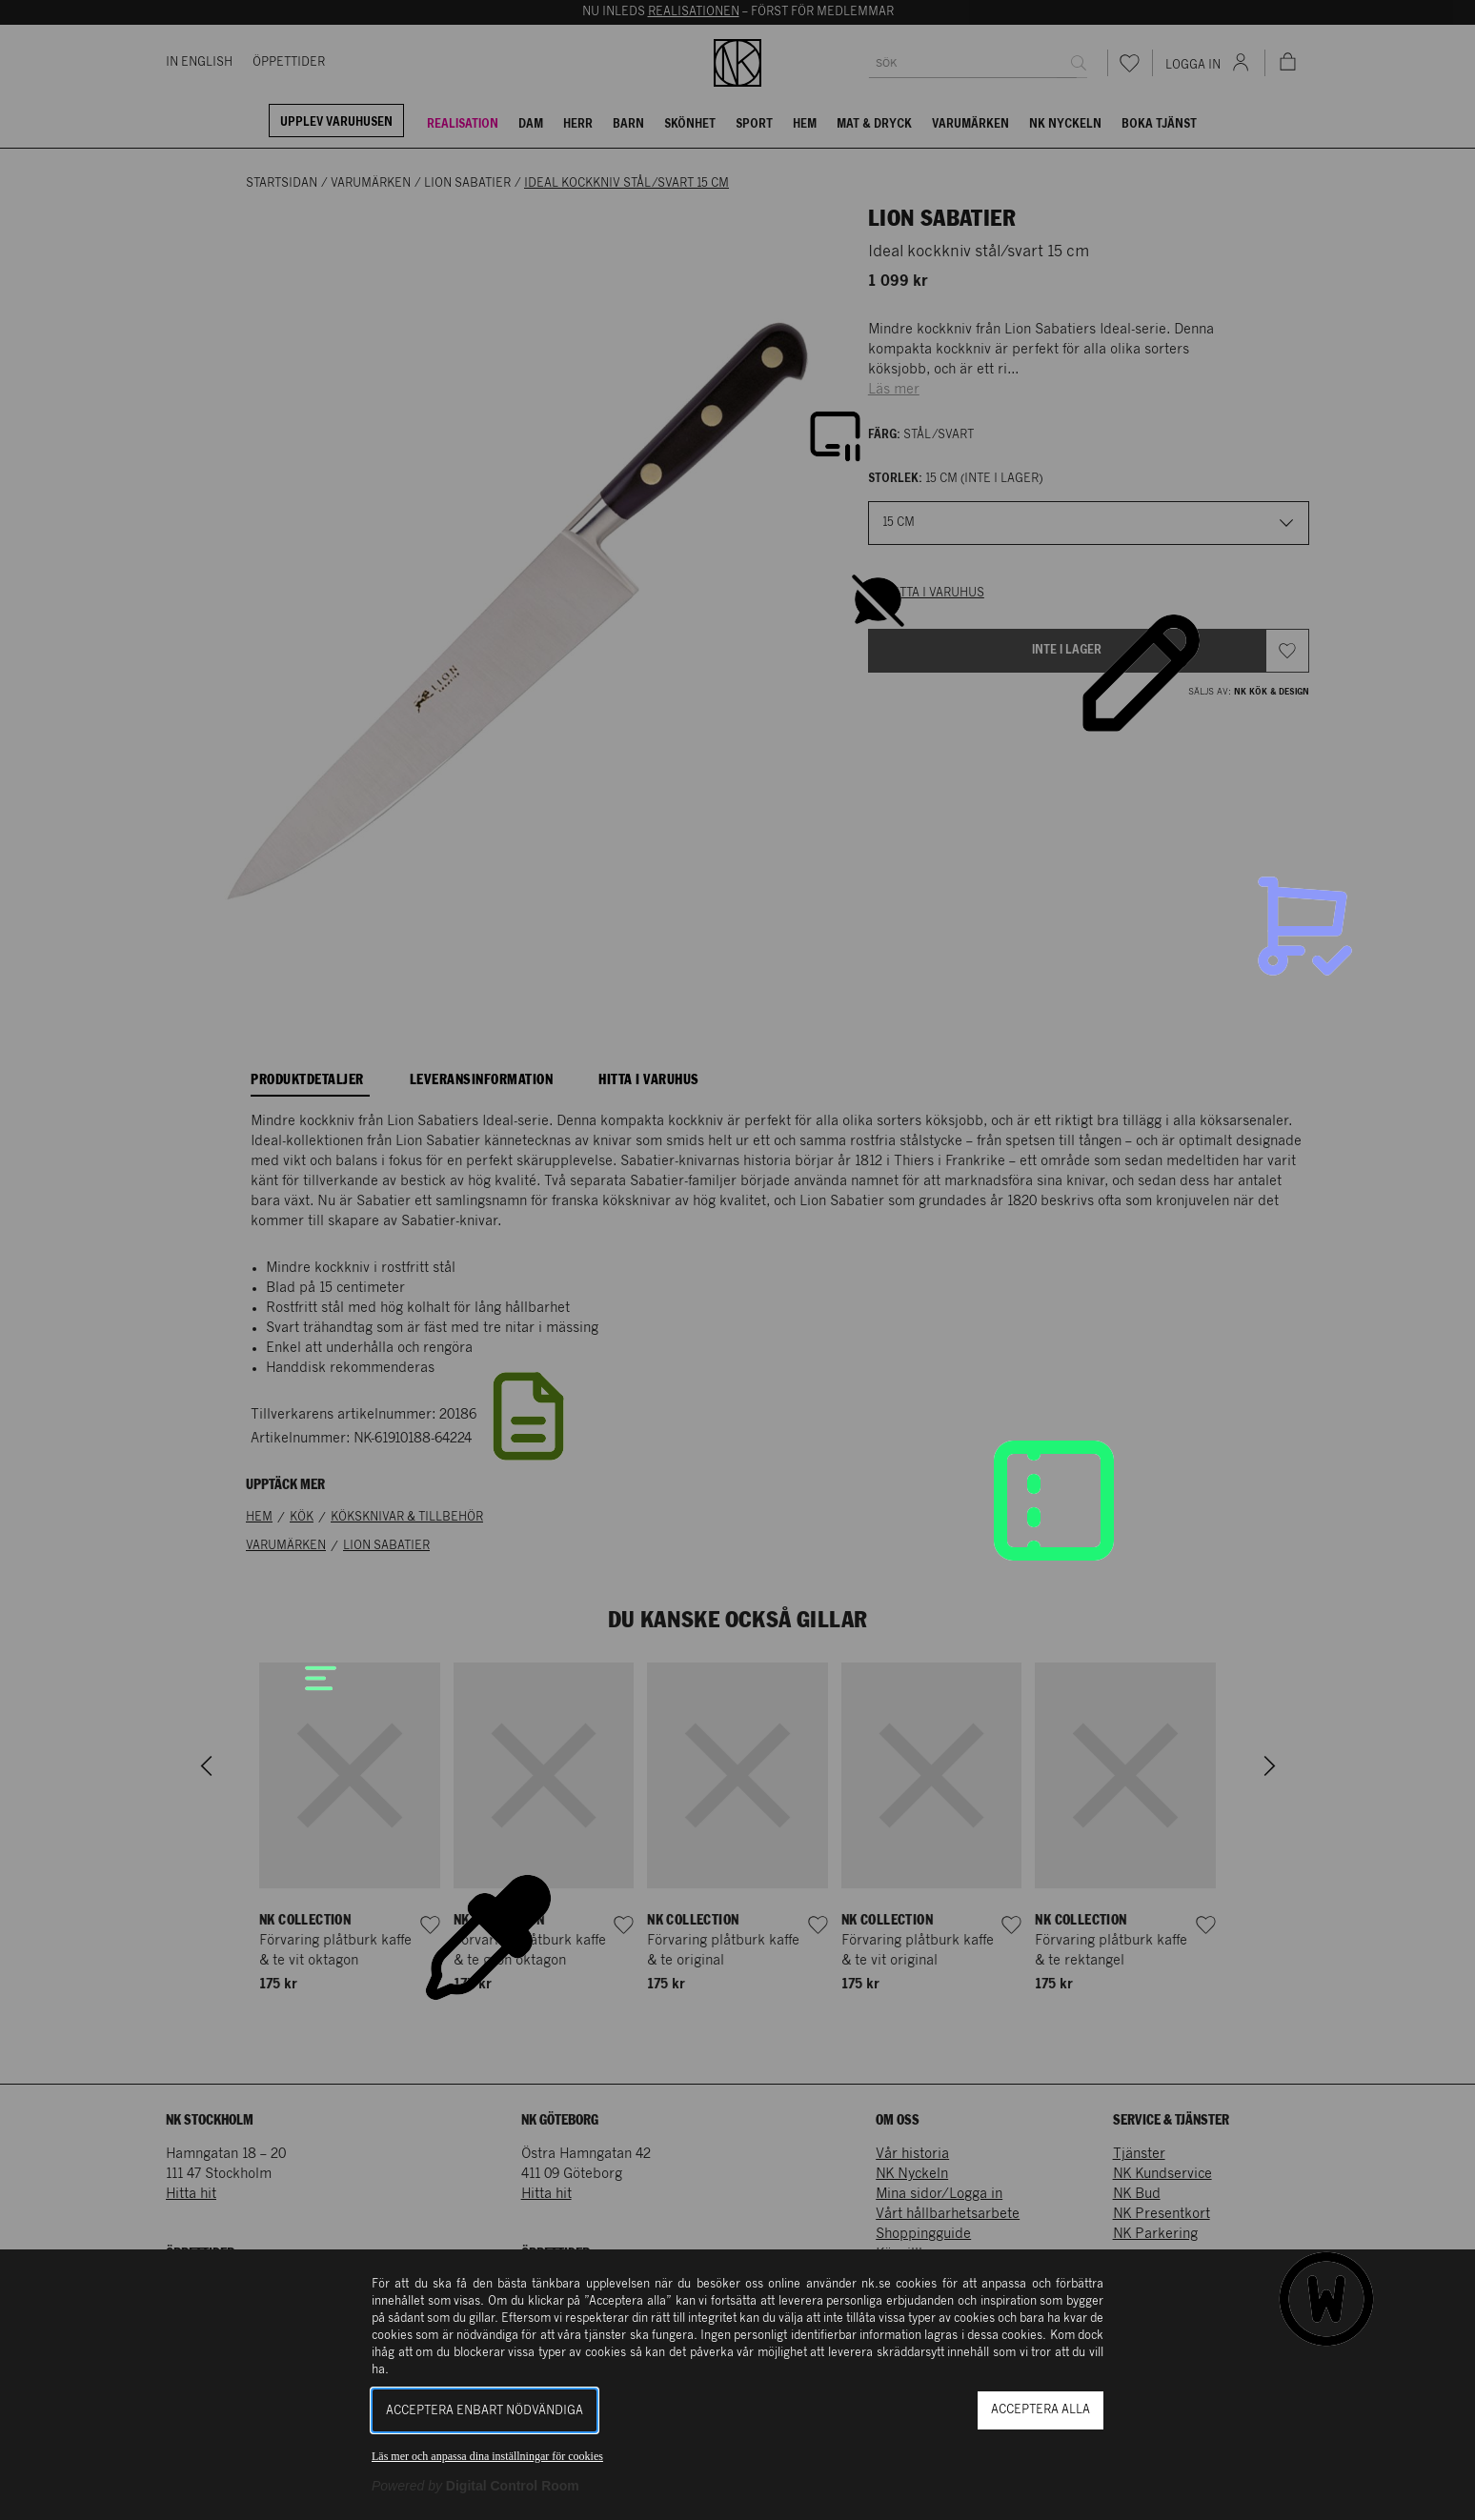 The height and width of the screenshot is (2520, 1475). Describe the element at coordinates (1143, 671) in the screenshot. I see `edit content or text` at that location.